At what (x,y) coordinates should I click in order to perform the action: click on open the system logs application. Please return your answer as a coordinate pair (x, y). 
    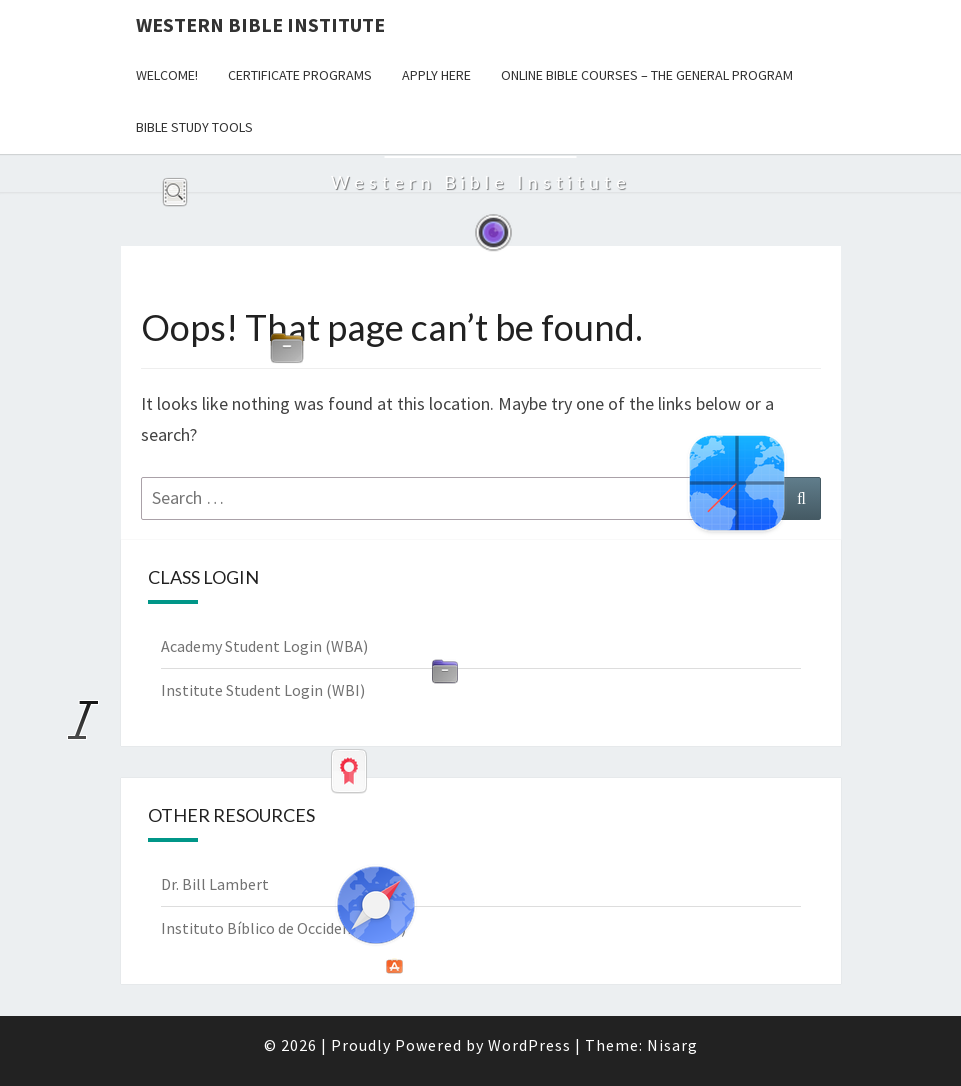
    Looking at the image, I should click on (175, 192).